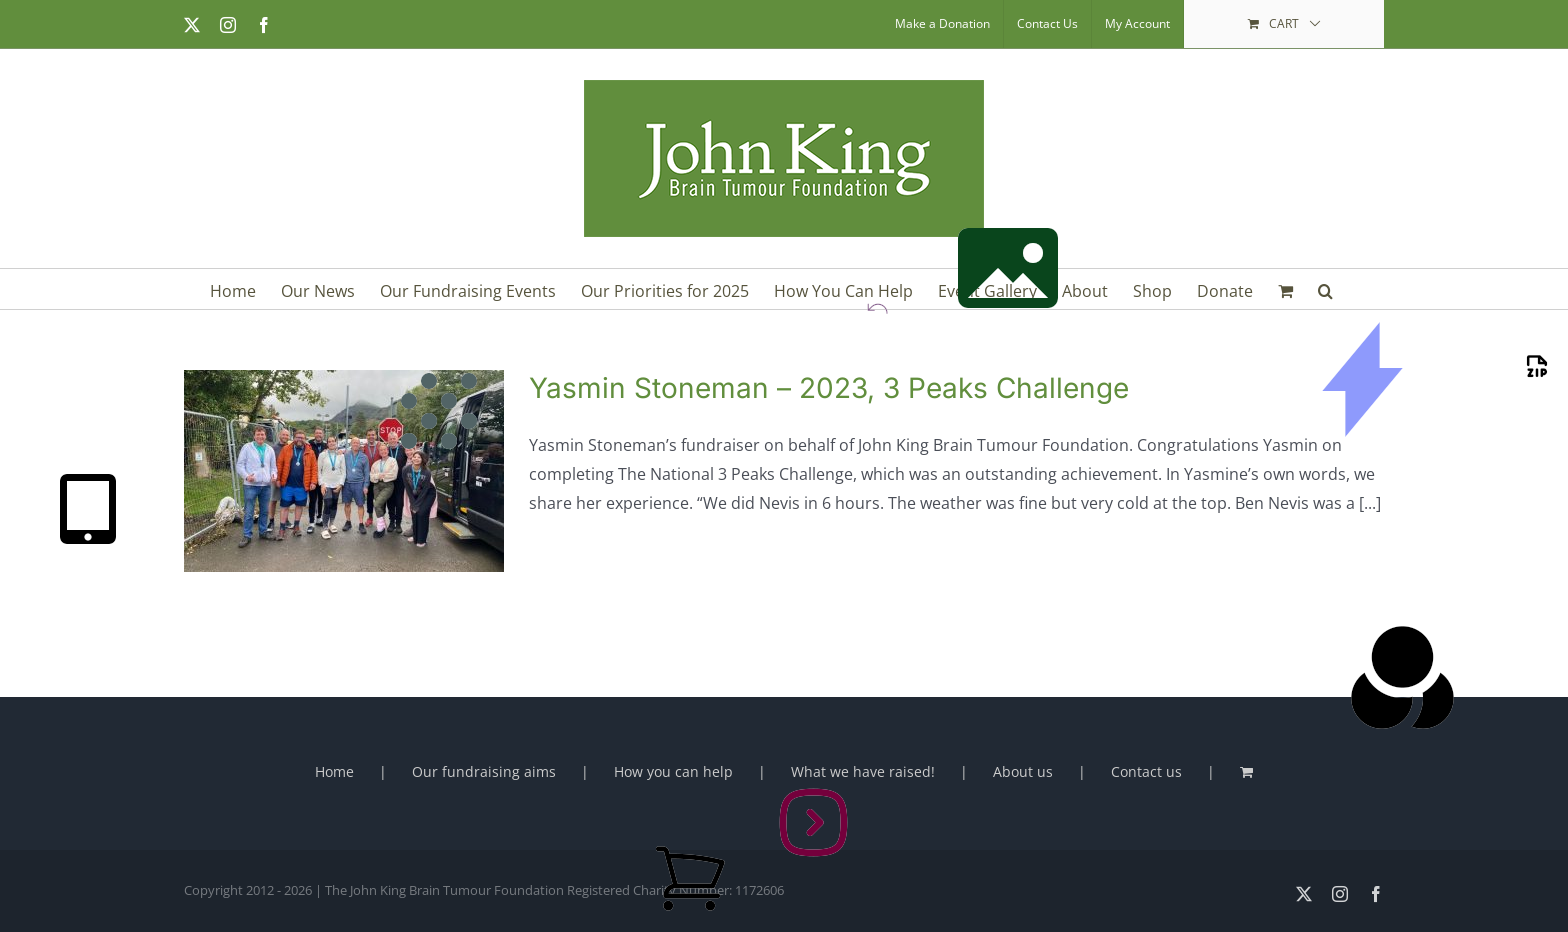 The image size is (1568, 932). Describe the element at coordinates (1008, 268) in the screenshot. I see `view photos or images` at that location.